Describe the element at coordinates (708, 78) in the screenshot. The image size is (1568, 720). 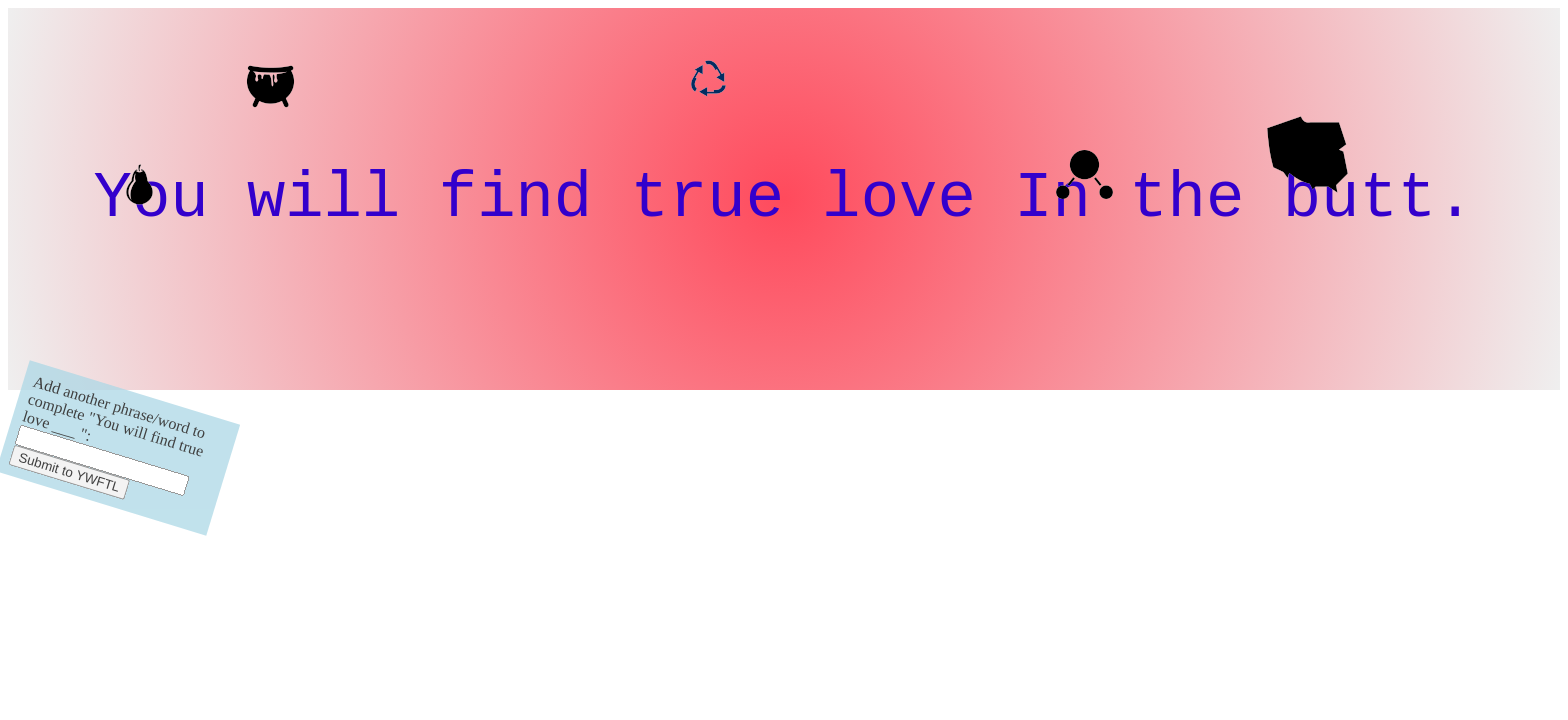
I see `recycle or dispose of item responsibly` at that location.